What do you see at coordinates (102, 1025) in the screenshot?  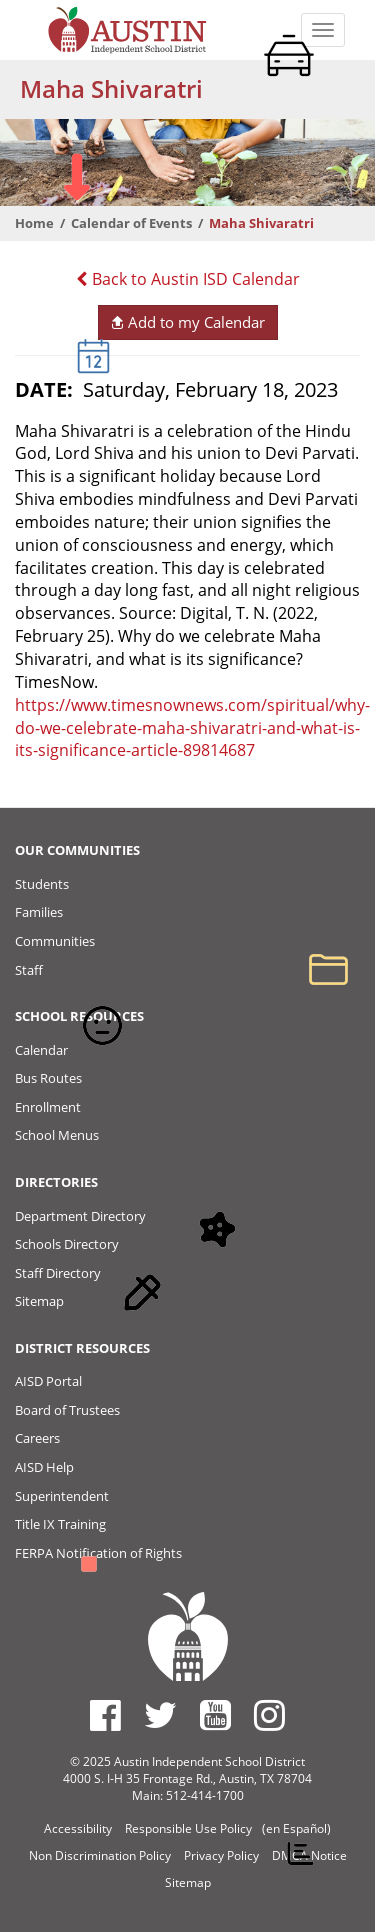 I see `rate experience as neutral or average` at bounding box center [102, 1025].